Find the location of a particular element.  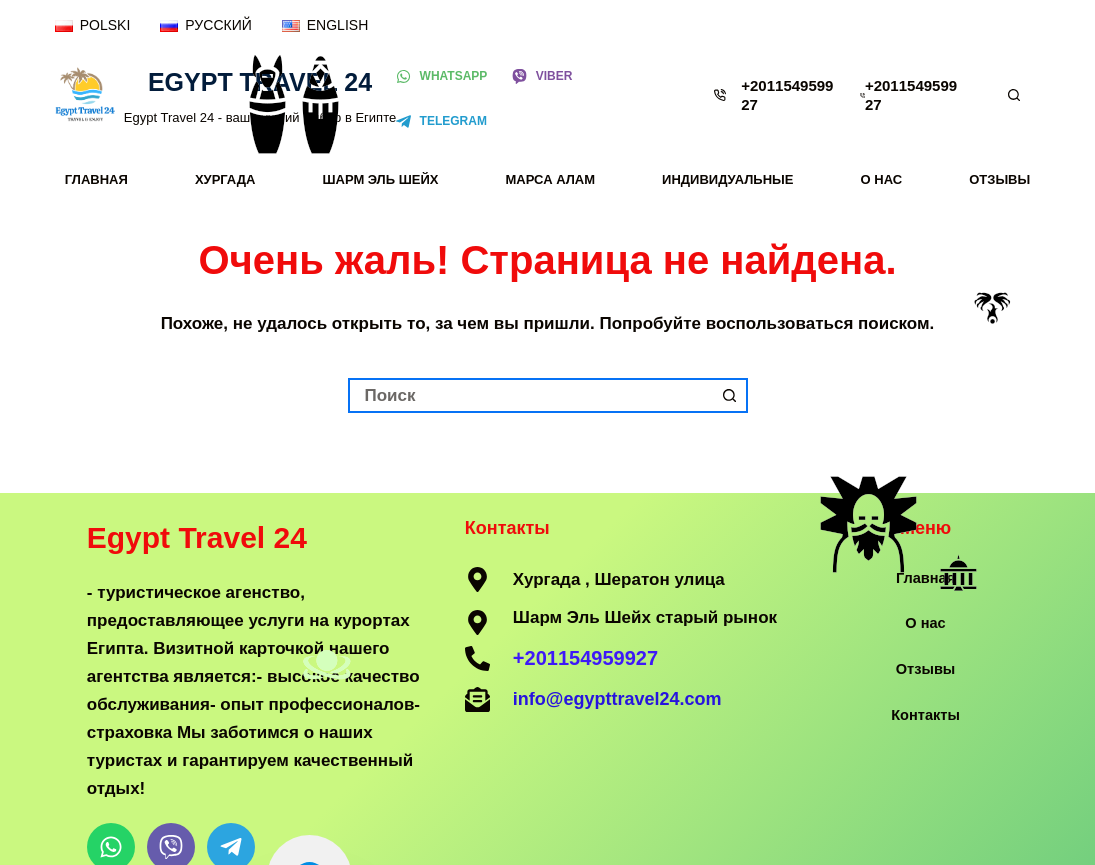

wisdom or knowledge stat indicator is located at coordinates (868, 524).